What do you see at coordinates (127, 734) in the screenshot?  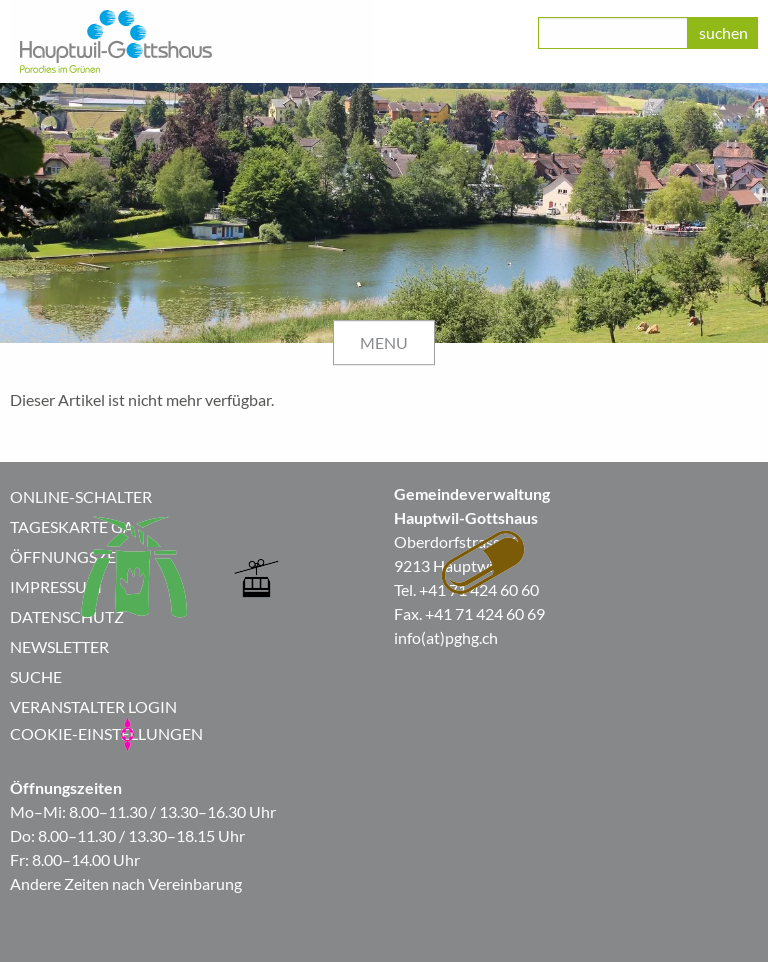 I see `indicates player has reached level two status` at bounding box center [127, 734].